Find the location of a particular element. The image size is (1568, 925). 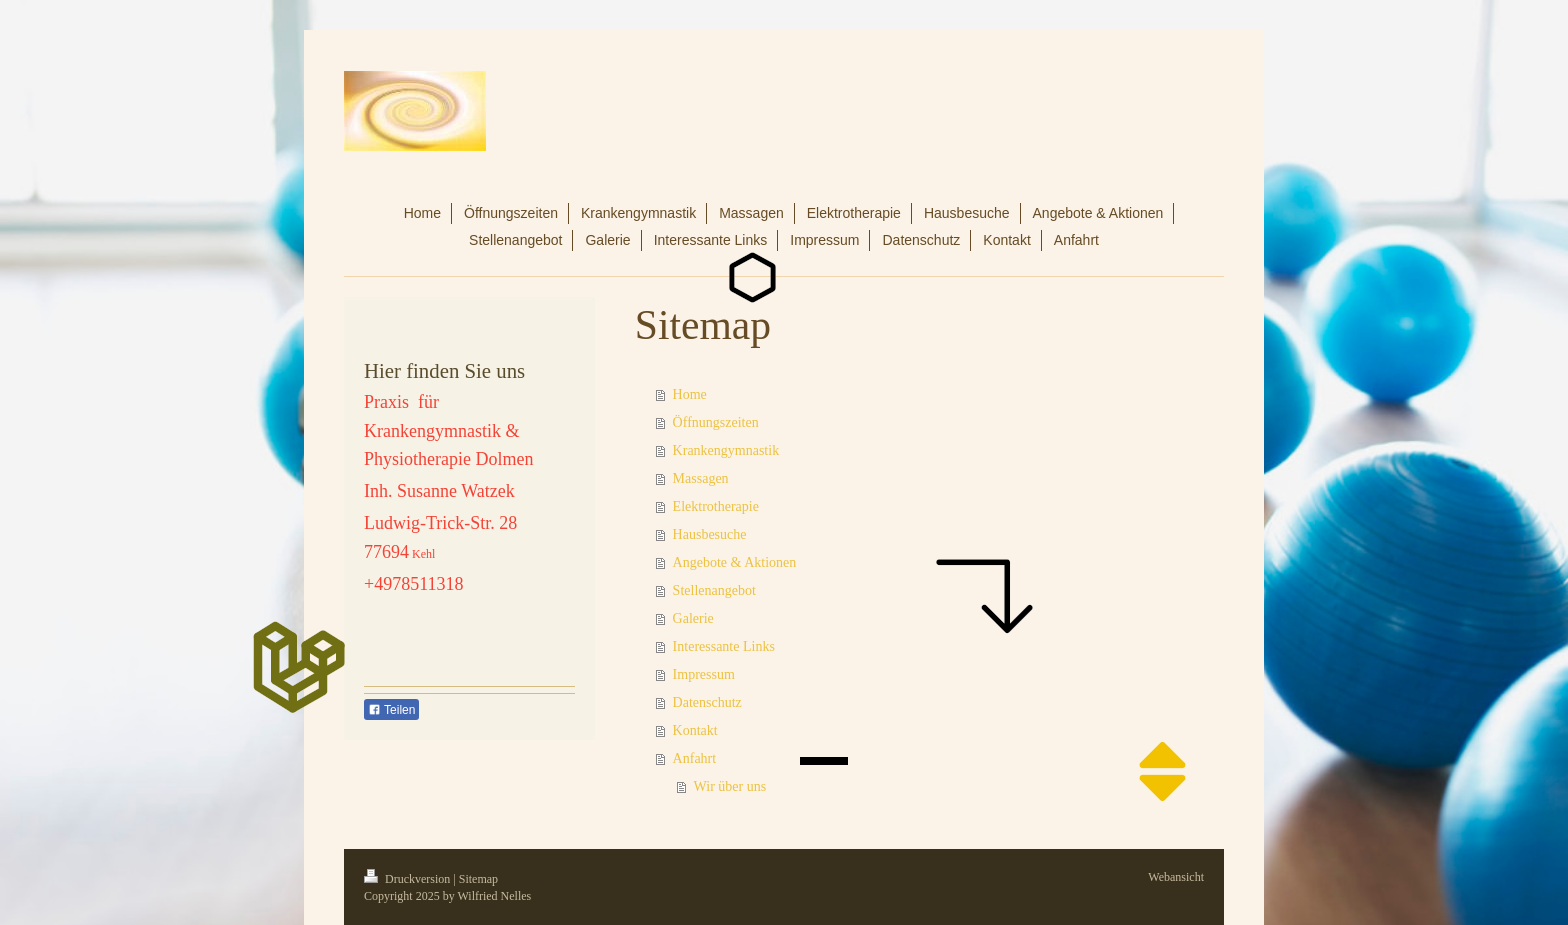

expand or collapse a dropdown menu is located at coordinates (1162, 771).